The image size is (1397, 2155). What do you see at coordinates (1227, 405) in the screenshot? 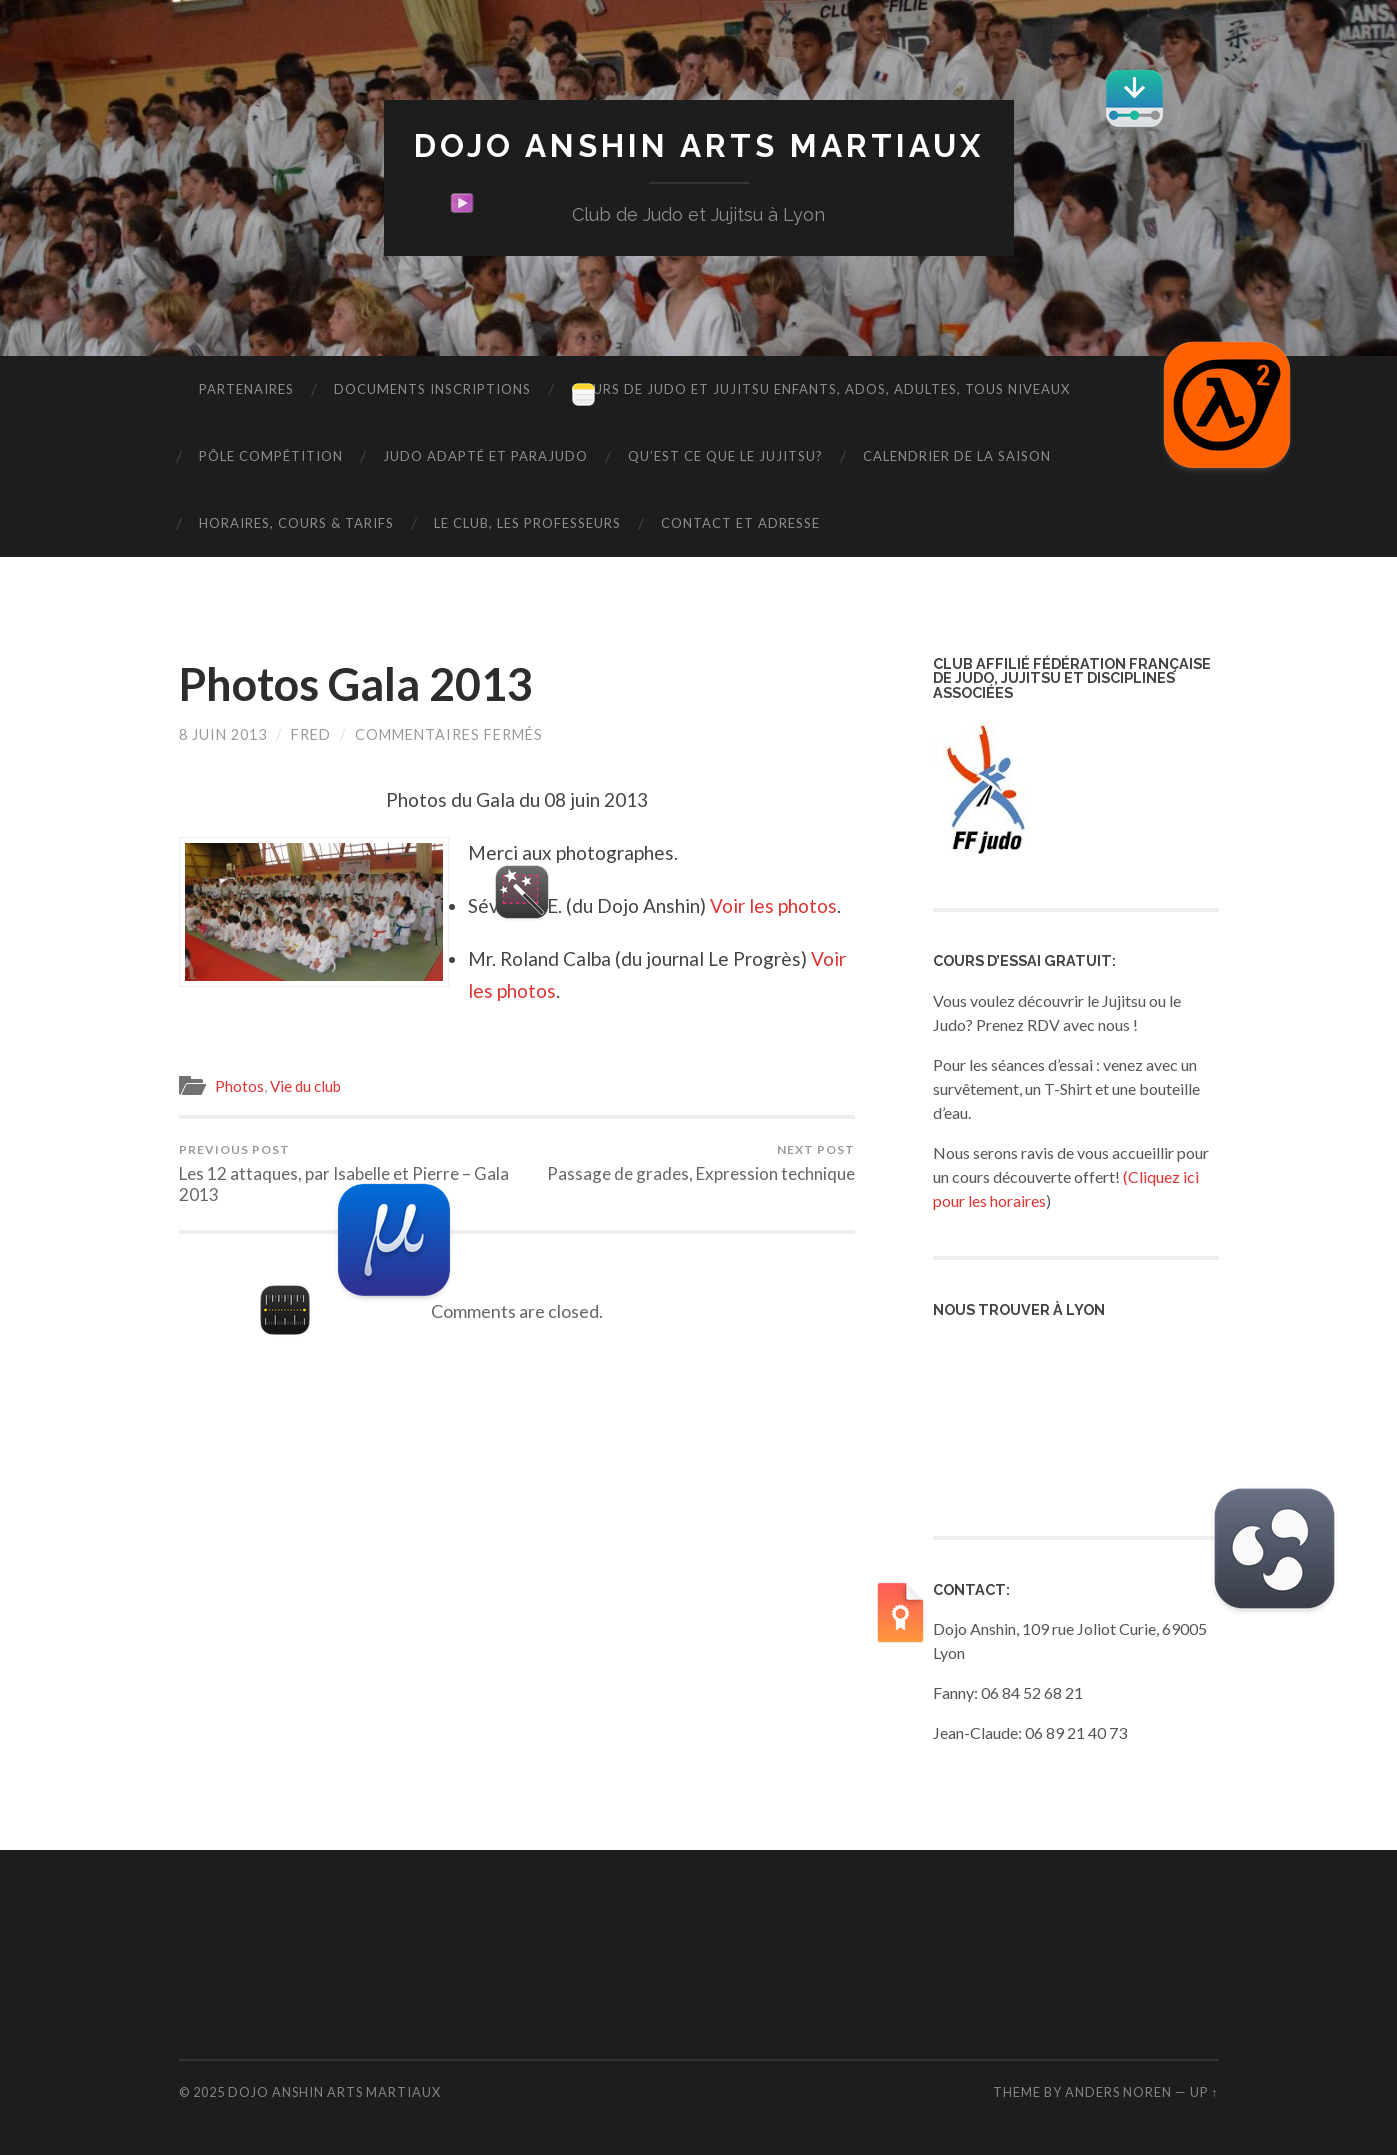
I see `launch half-life 2 game` at bounding box center [1227, 405].